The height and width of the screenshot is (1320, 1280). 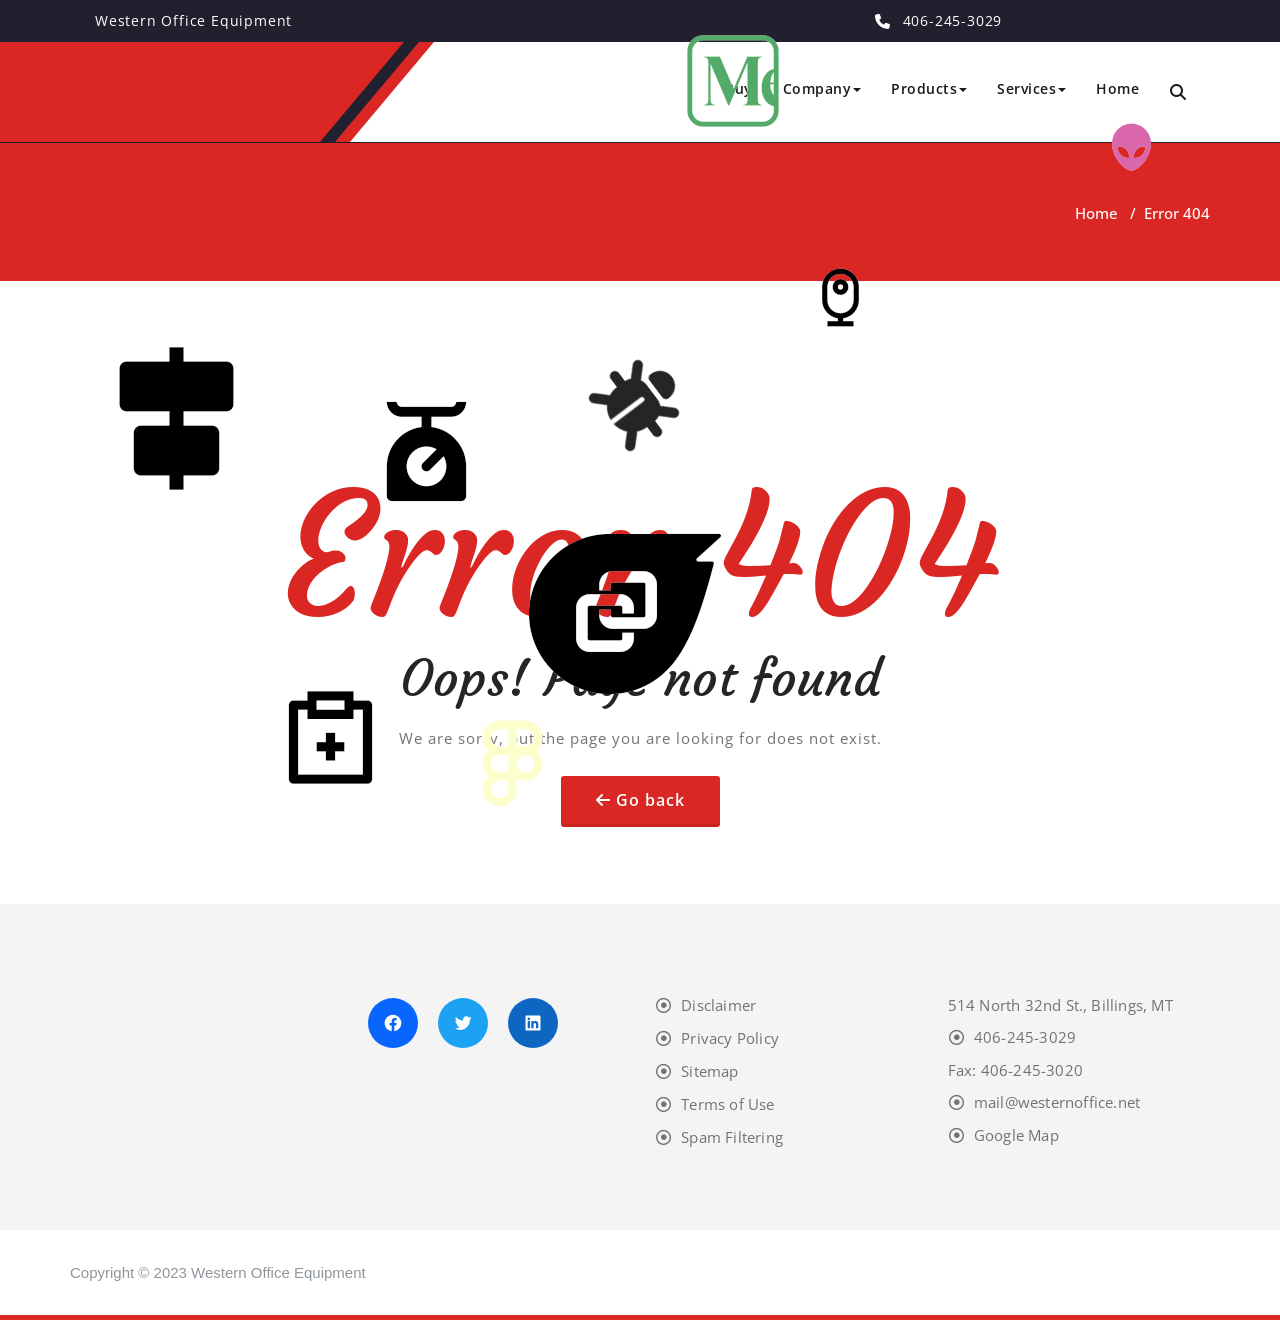 What do you see at coordinates (1131, 146) in the screenshot?
I see `extraterrestrial or sci-fi themed content` at bounding box center [1131, 146].